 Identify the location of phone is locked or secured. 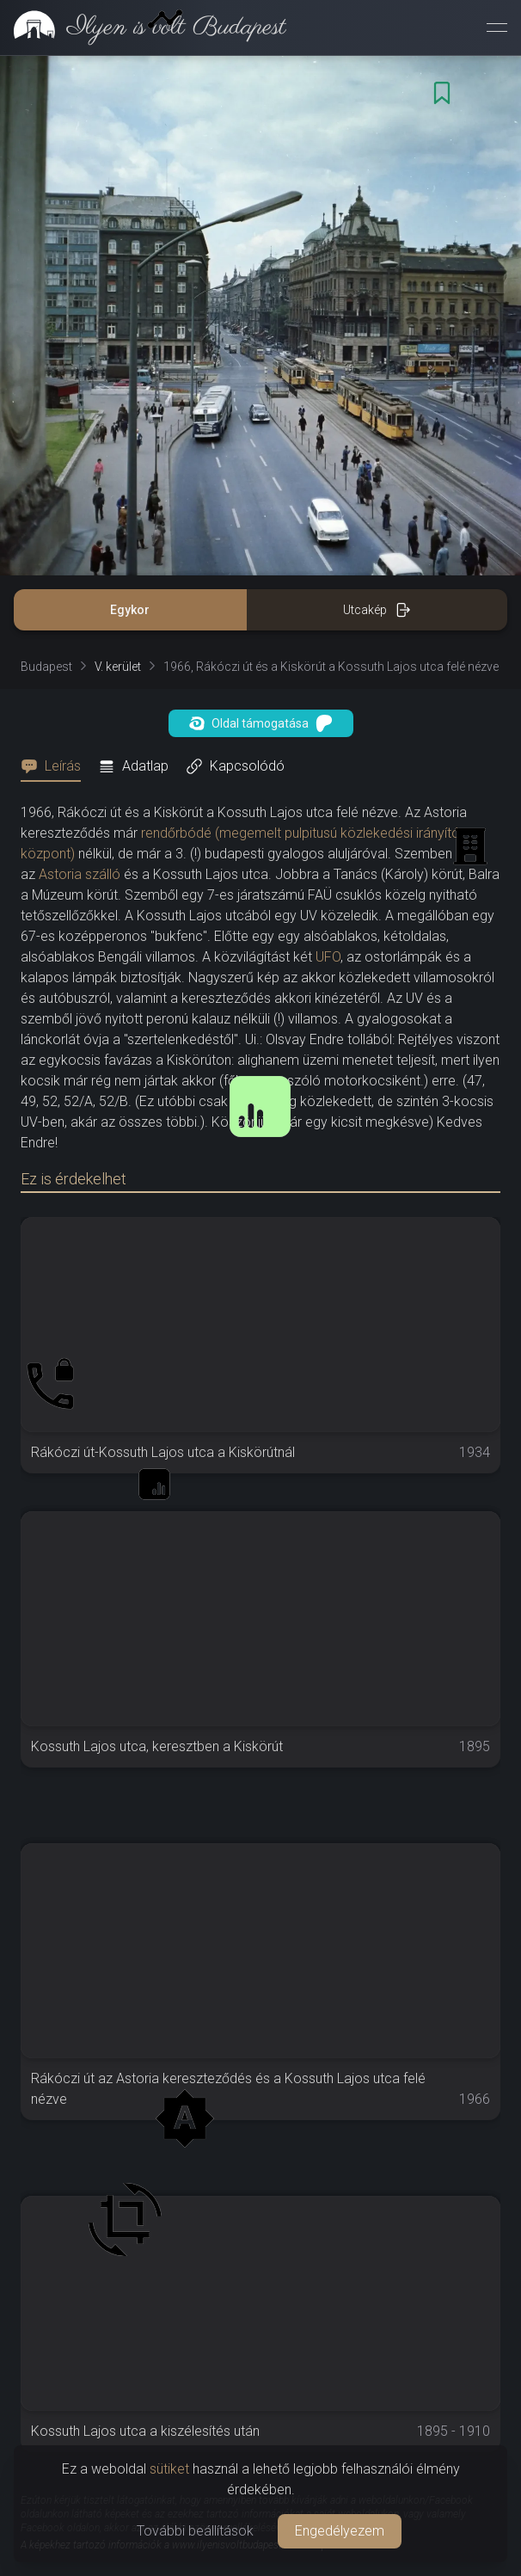
(50, 1386).